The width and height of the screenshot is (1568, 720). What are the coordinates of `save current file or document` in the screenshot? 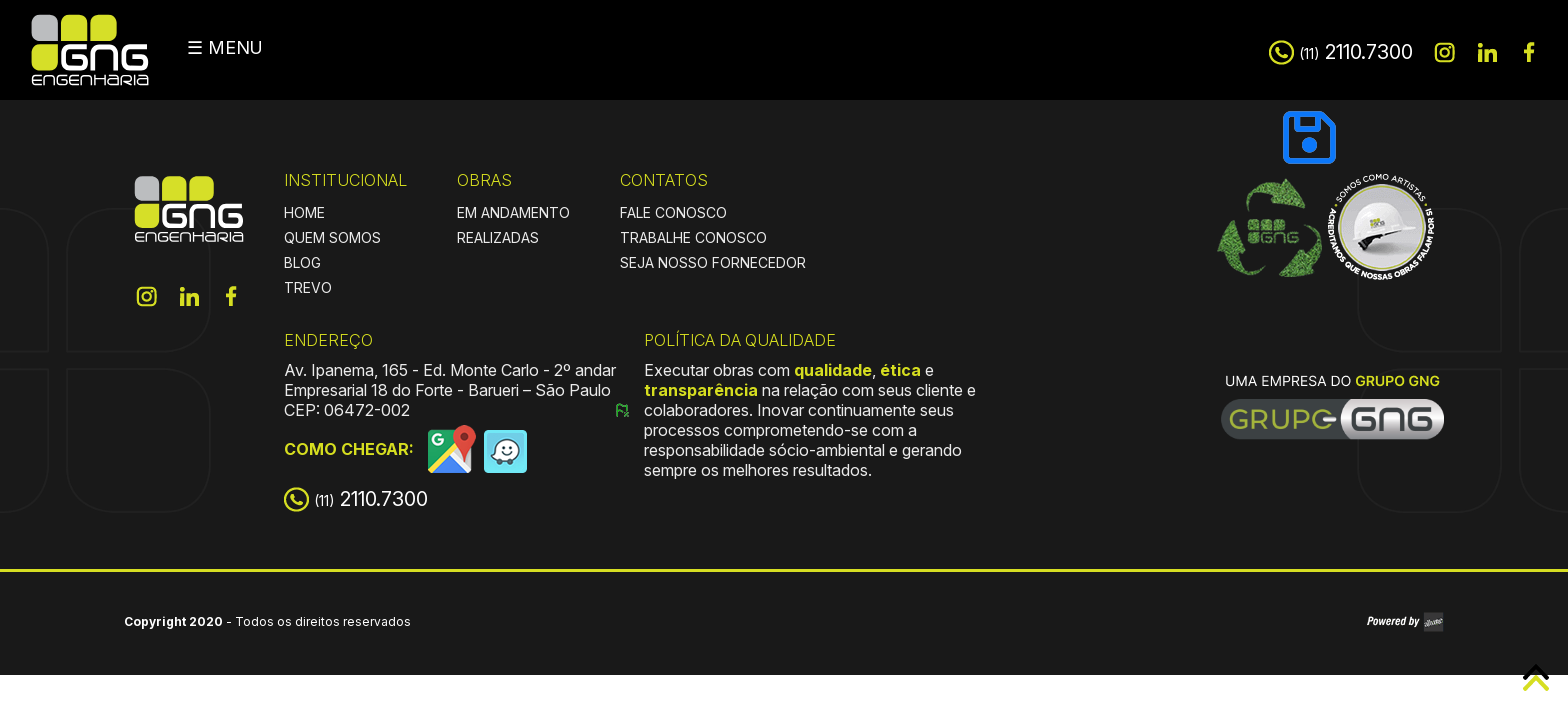 It's located at (1309, 137).